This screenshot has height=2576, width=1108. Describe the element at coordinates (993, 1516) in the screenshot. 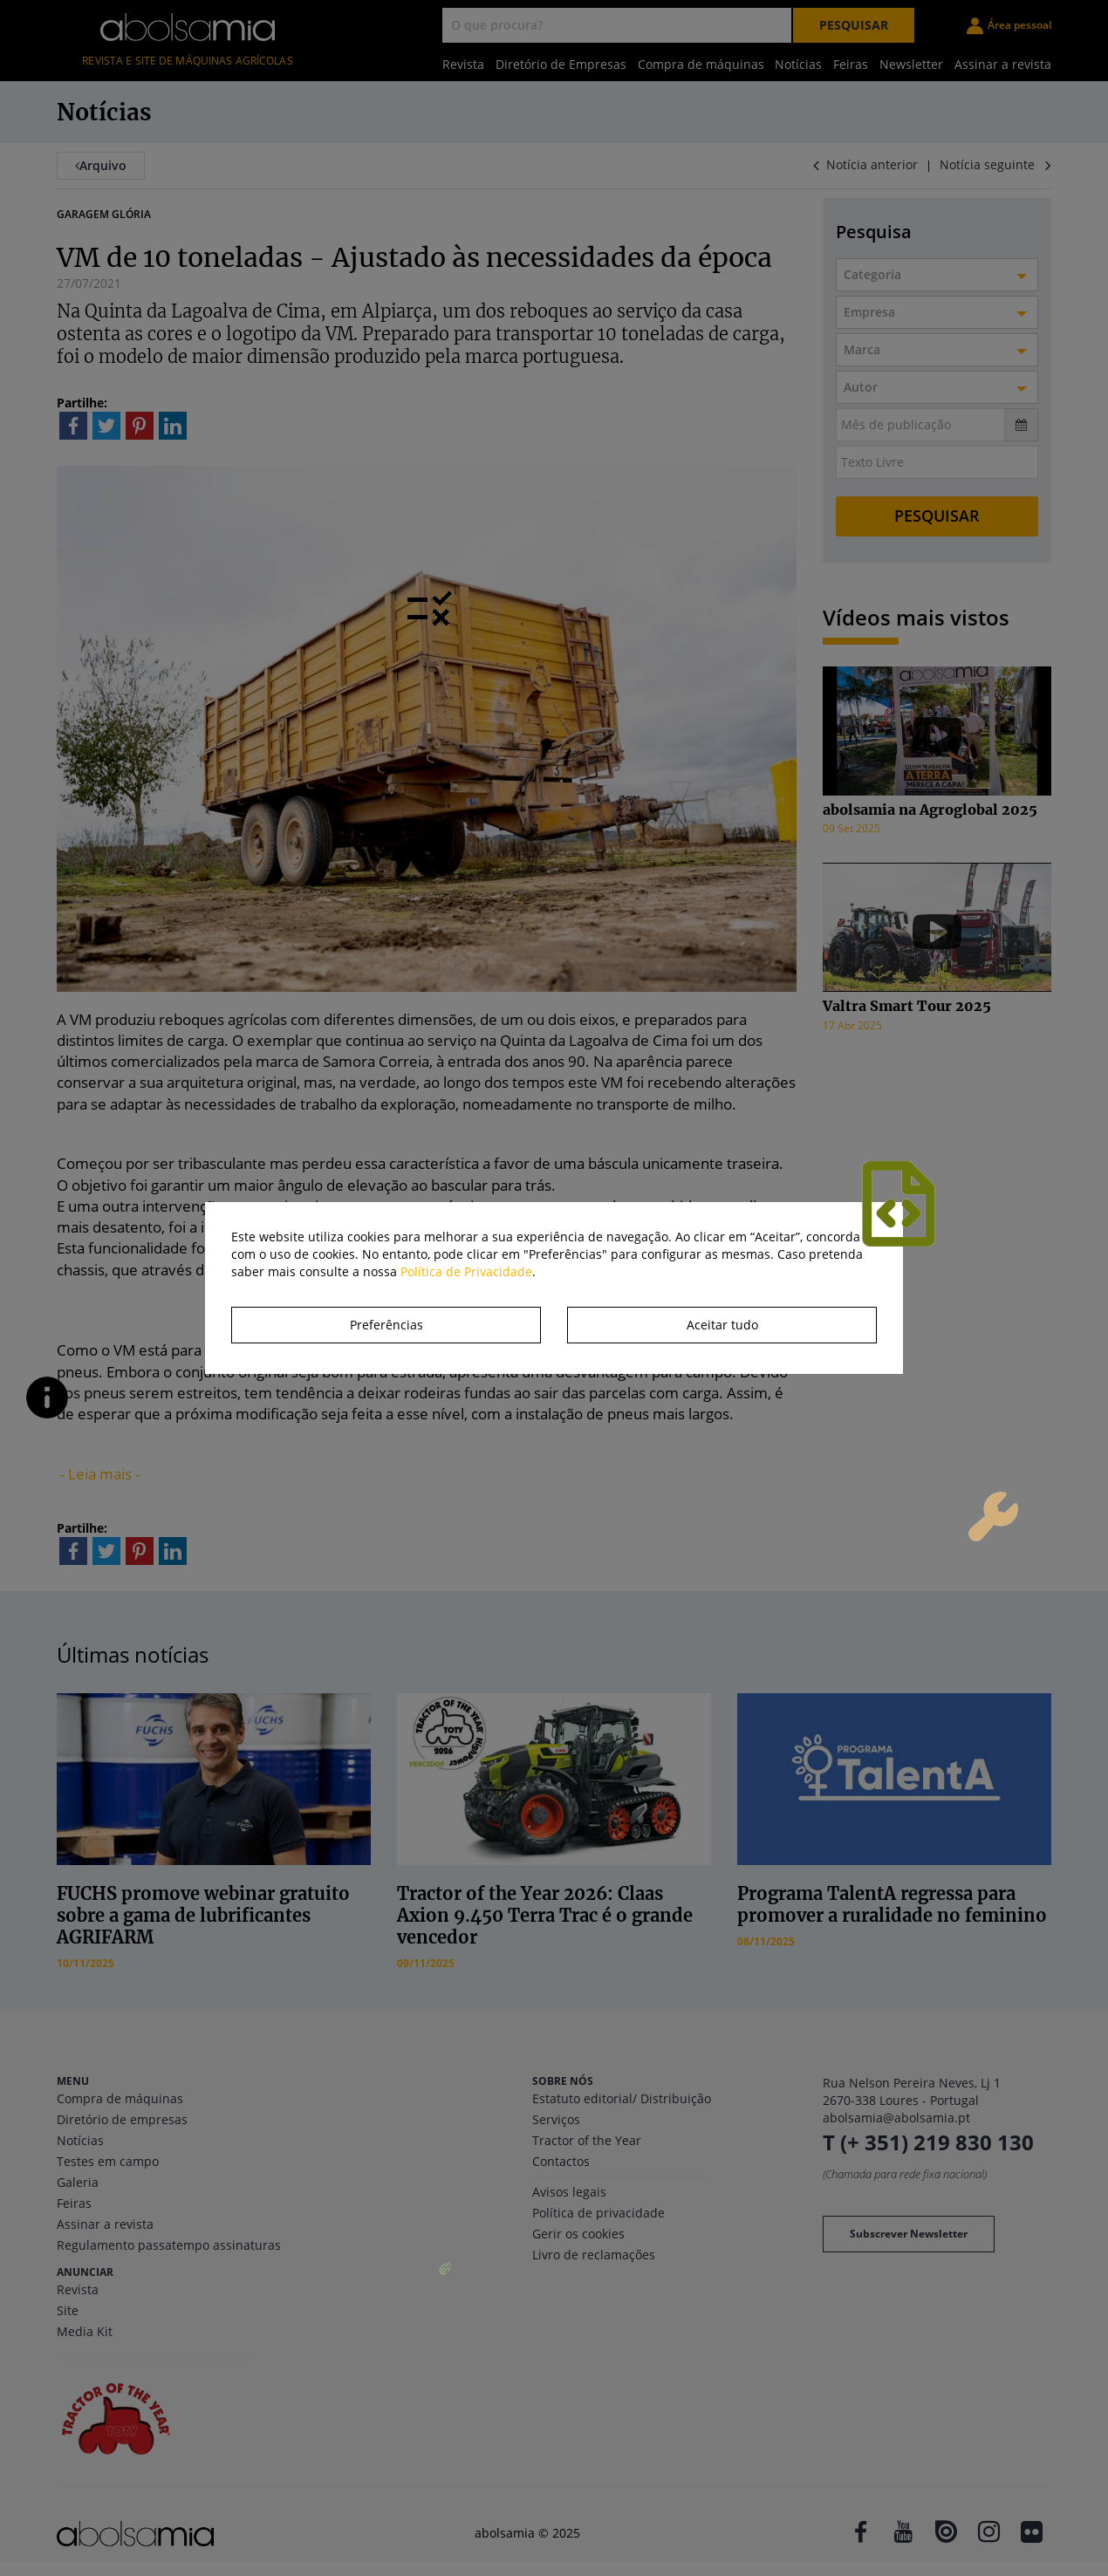

I see `access settings or preferences` at that location.